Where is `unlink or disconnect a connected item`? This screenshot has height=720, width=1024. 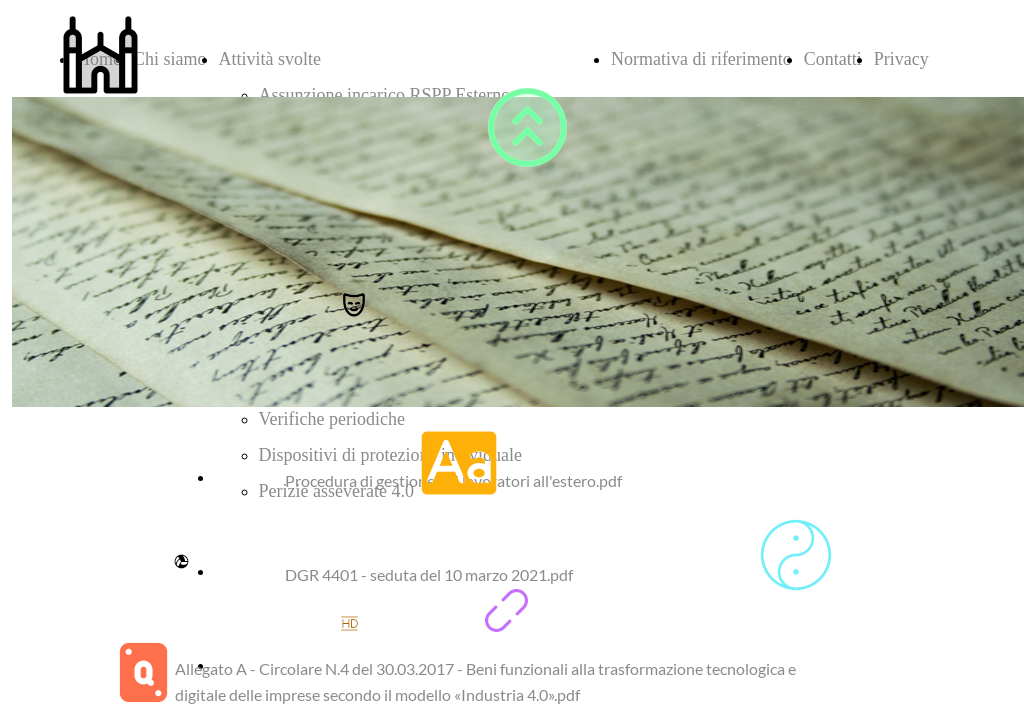
unlink or disconnect a connected item is located at coordinates (506, 610).